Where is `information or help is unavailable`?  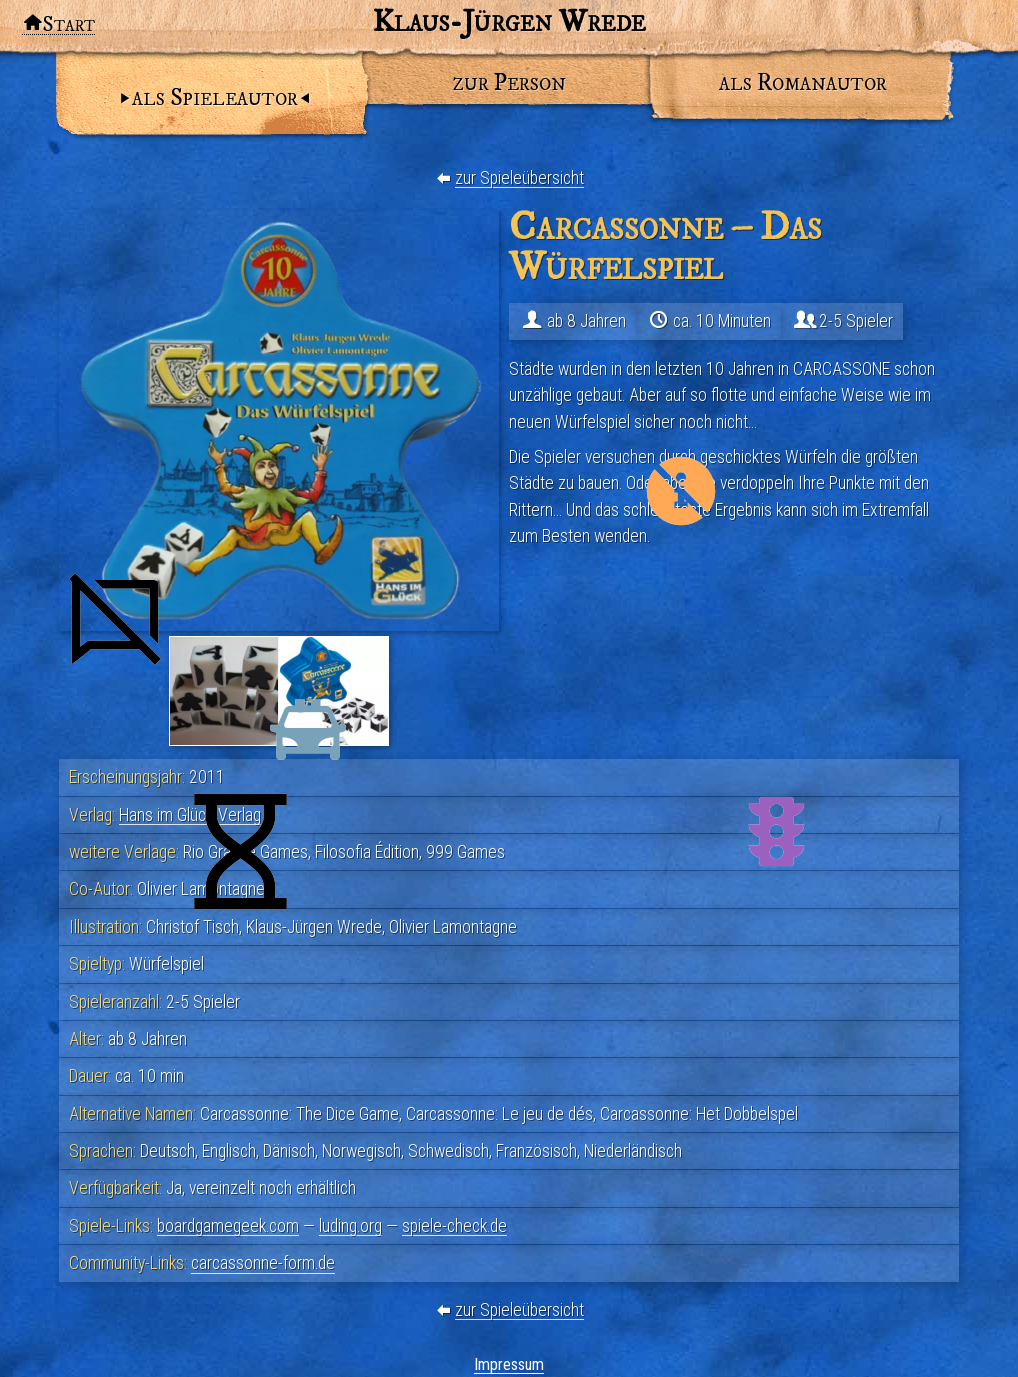 information or help is unavailable is located at coordinates (681, 491).